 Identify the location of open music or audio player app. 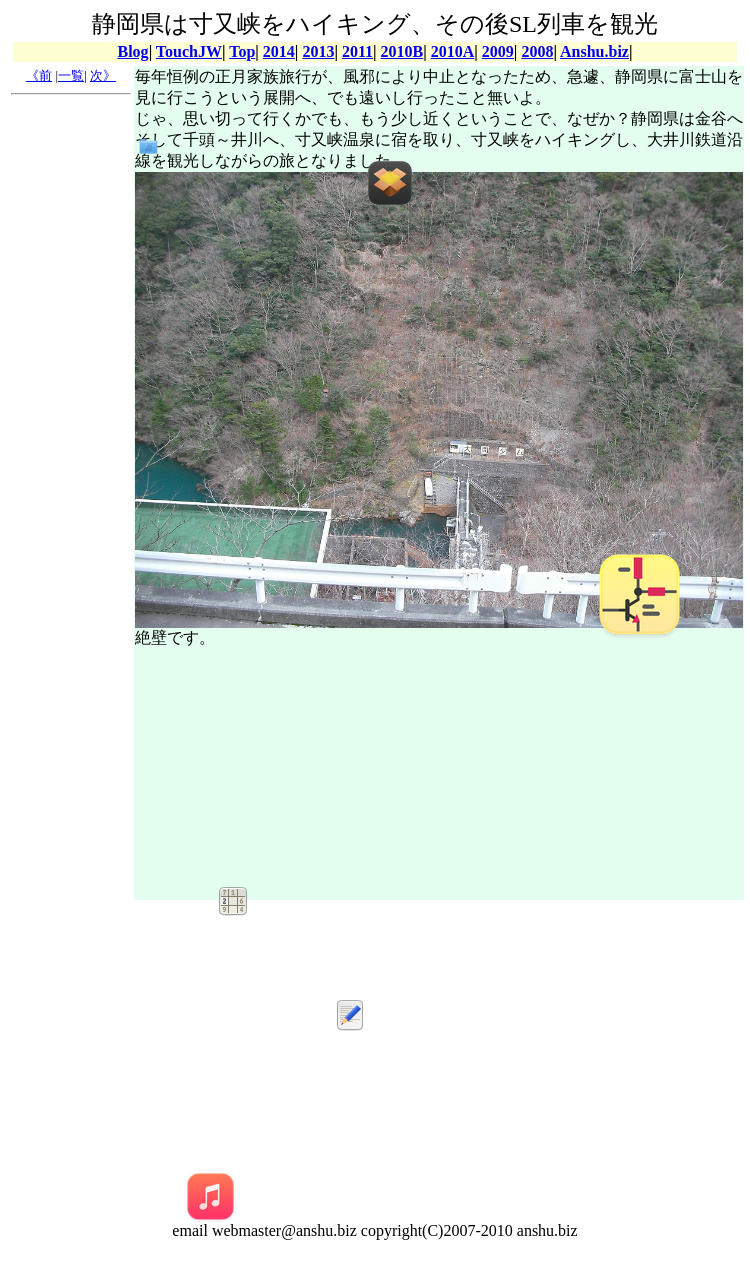
(210, 1196).